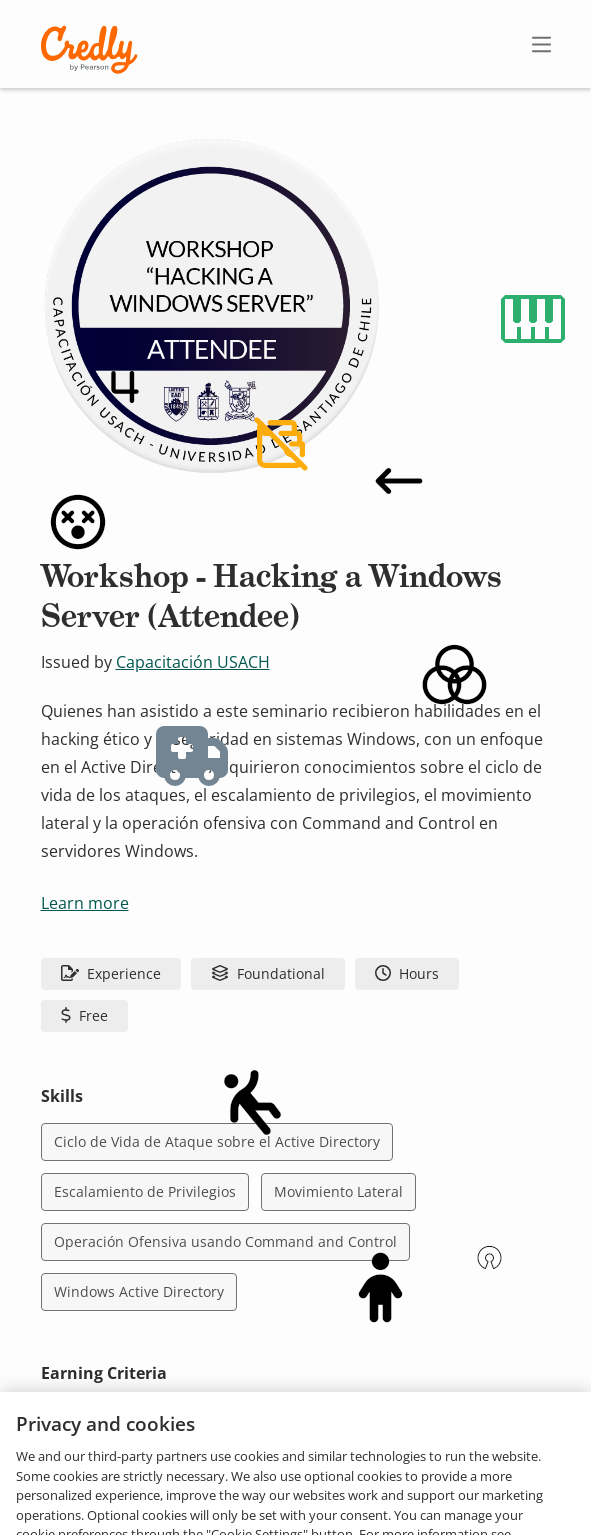 The height and width of the screenshot is (1535, 591). Describe the element at coordinates (454, 674) in the screenshot. I see `adjust color filter settings` at that location.